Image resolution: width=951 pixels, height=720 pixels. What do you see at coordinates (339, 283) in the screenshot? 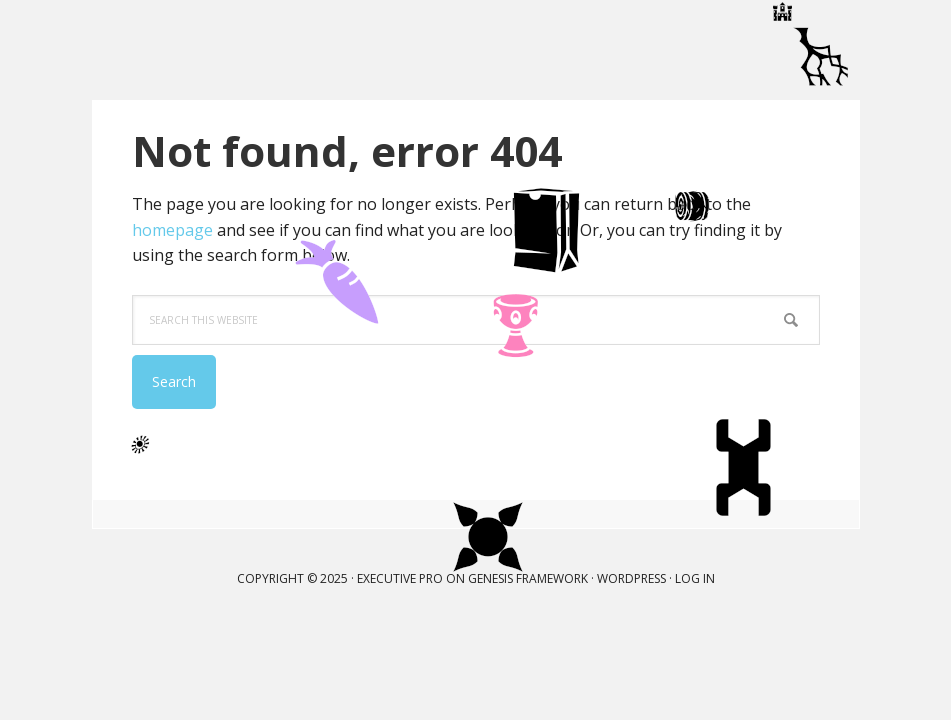
I see `indicates vegetable or produce category` at bounding box center [339, 283].